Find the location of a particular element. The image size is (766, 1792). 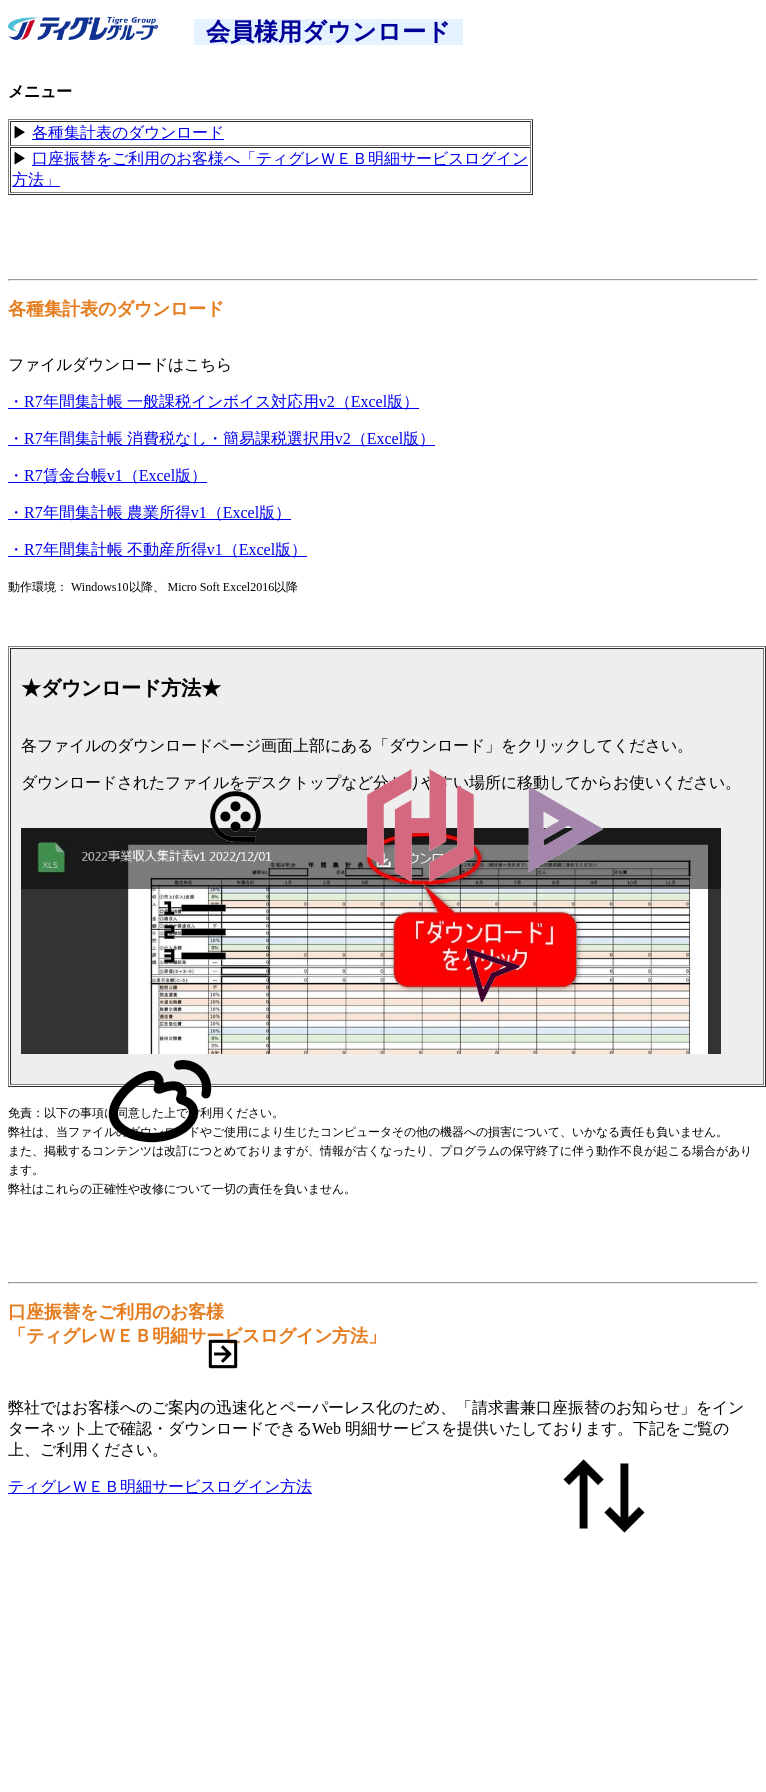

browse movies or video content is located at coordinates (235, 816).